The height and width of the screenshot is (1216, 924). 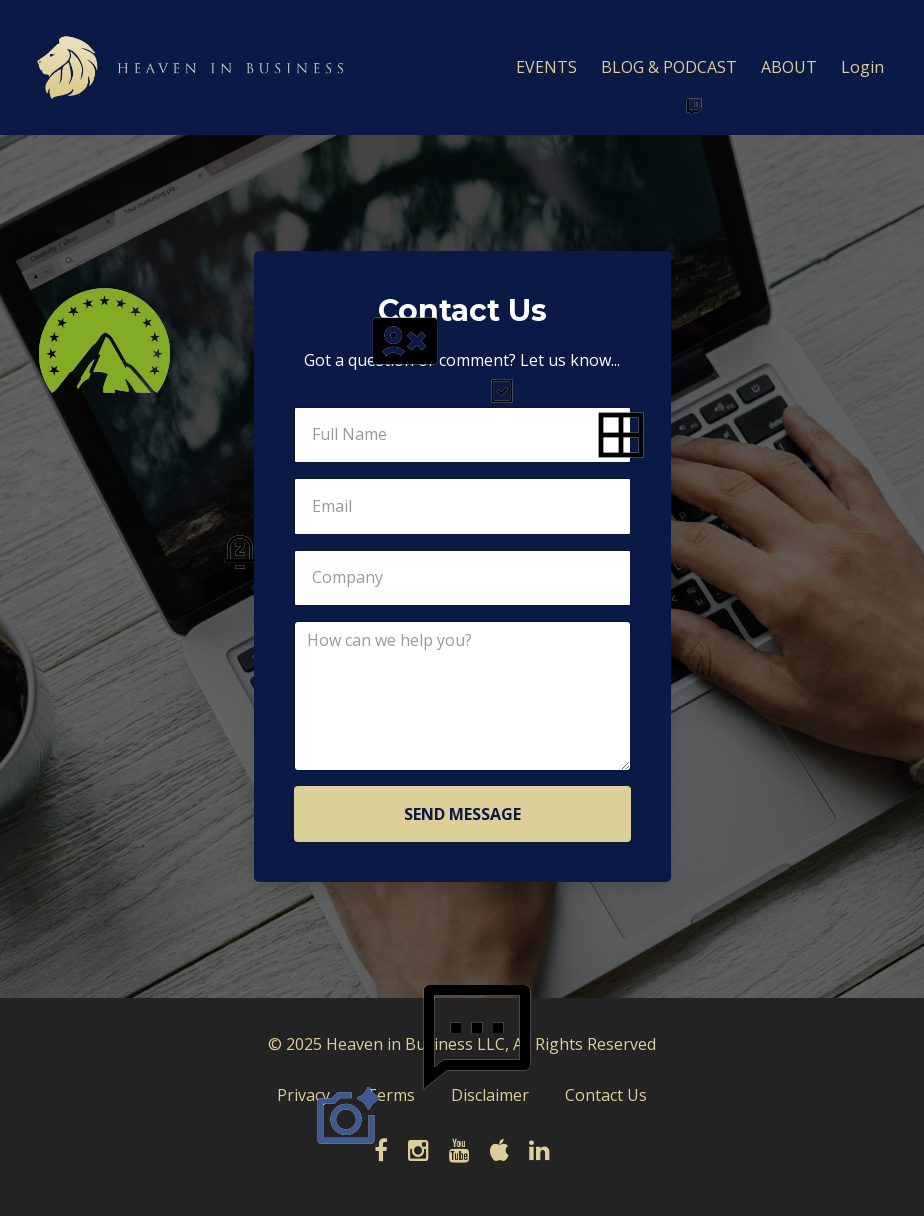 What do you see at coordinates (346, 1118) in the screenshot?
I see `activate AI-powered camera features` at bounding box center [346, 1118].